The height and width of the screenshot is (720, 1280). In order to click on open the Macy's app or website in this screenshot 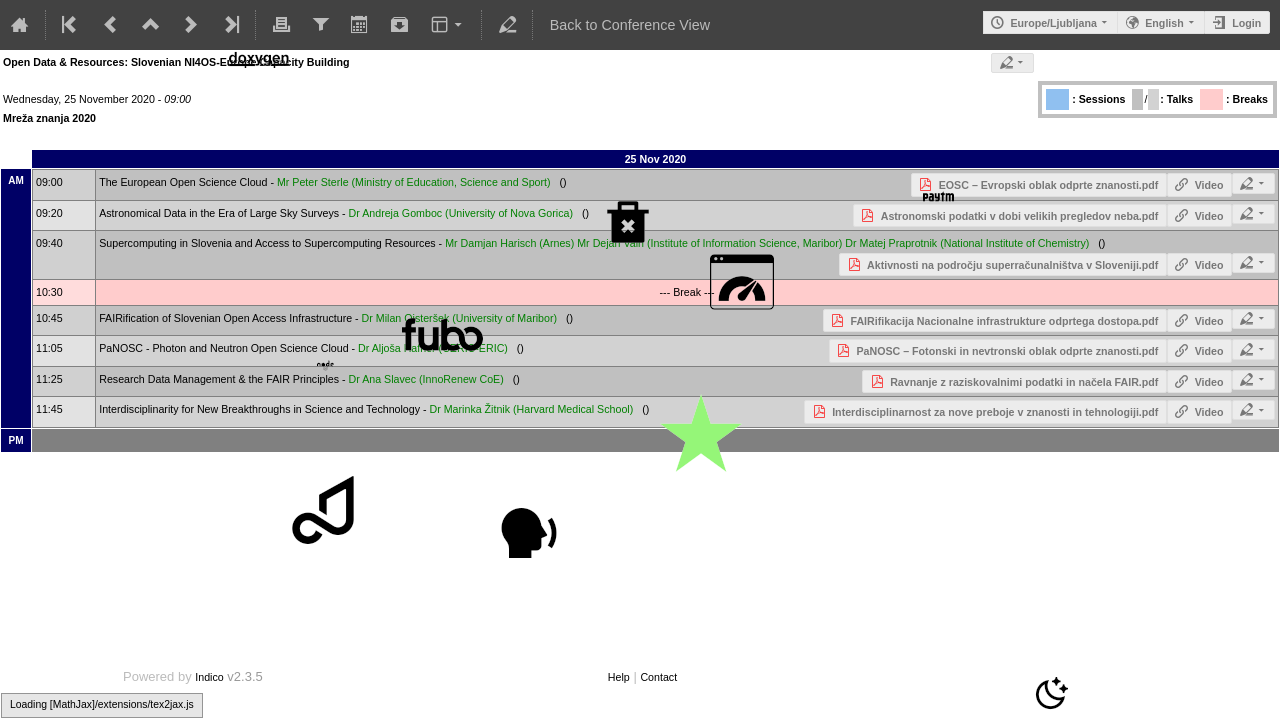, I will do `click(701, 433)`.